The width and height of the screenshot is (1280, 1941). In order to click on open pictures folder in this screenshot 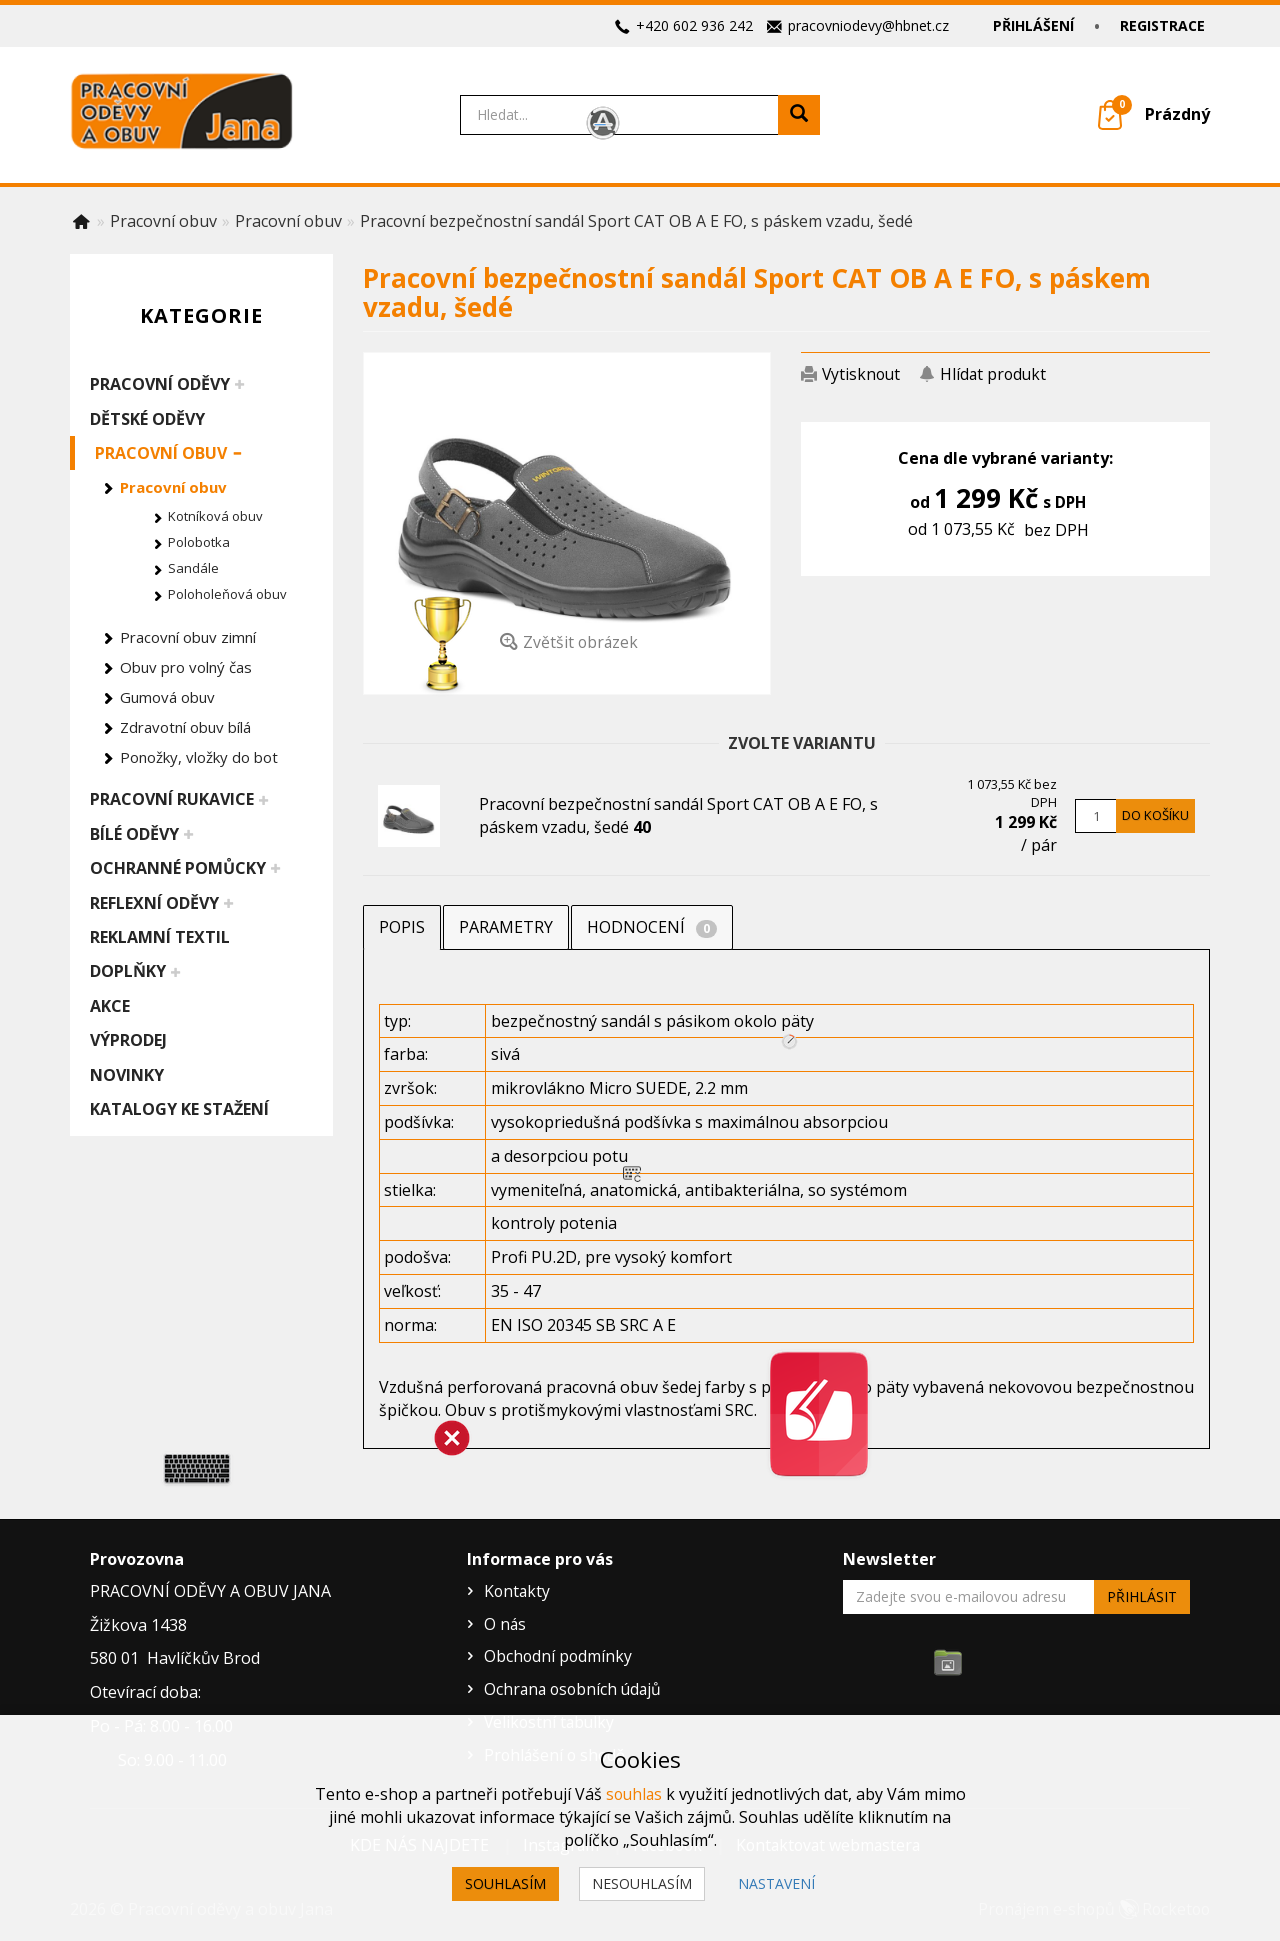, I will do `click(948, 1662)`.